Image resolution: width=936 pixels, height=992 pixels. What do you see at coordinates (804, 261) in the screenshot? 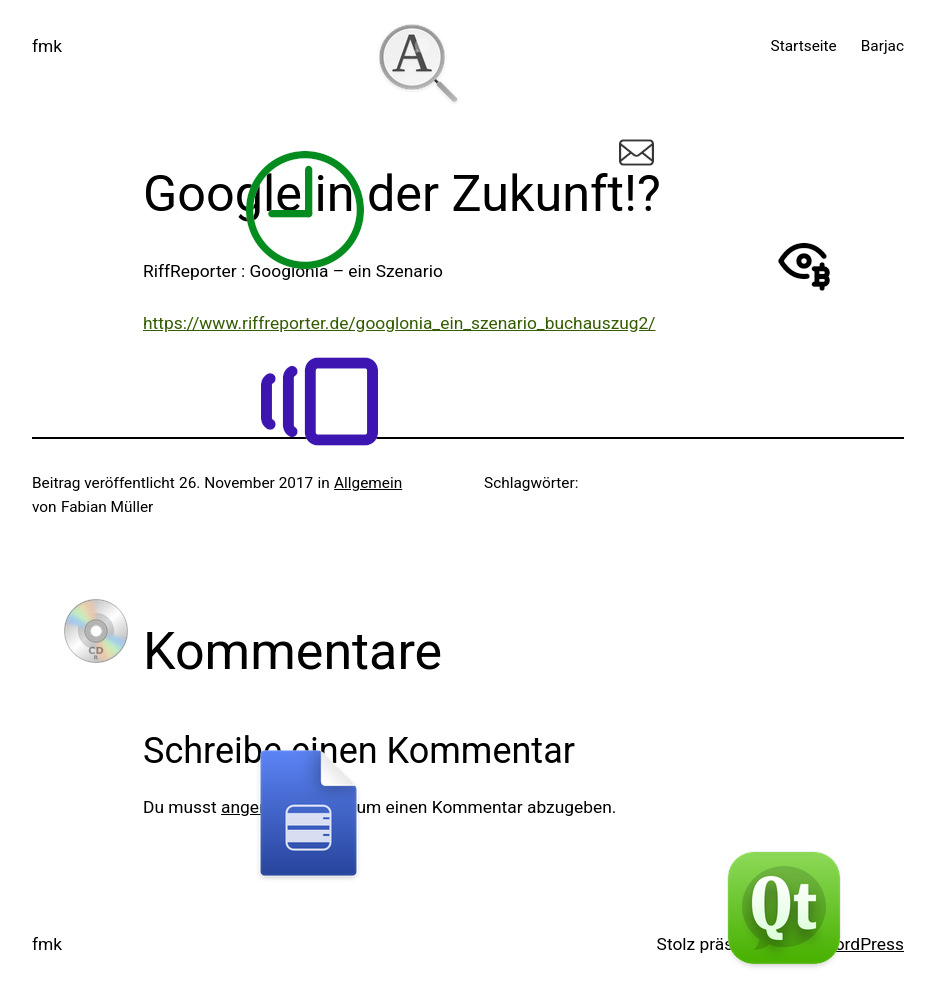
I see `view bitcoin wallet balance` at bounding box center [804, 261].